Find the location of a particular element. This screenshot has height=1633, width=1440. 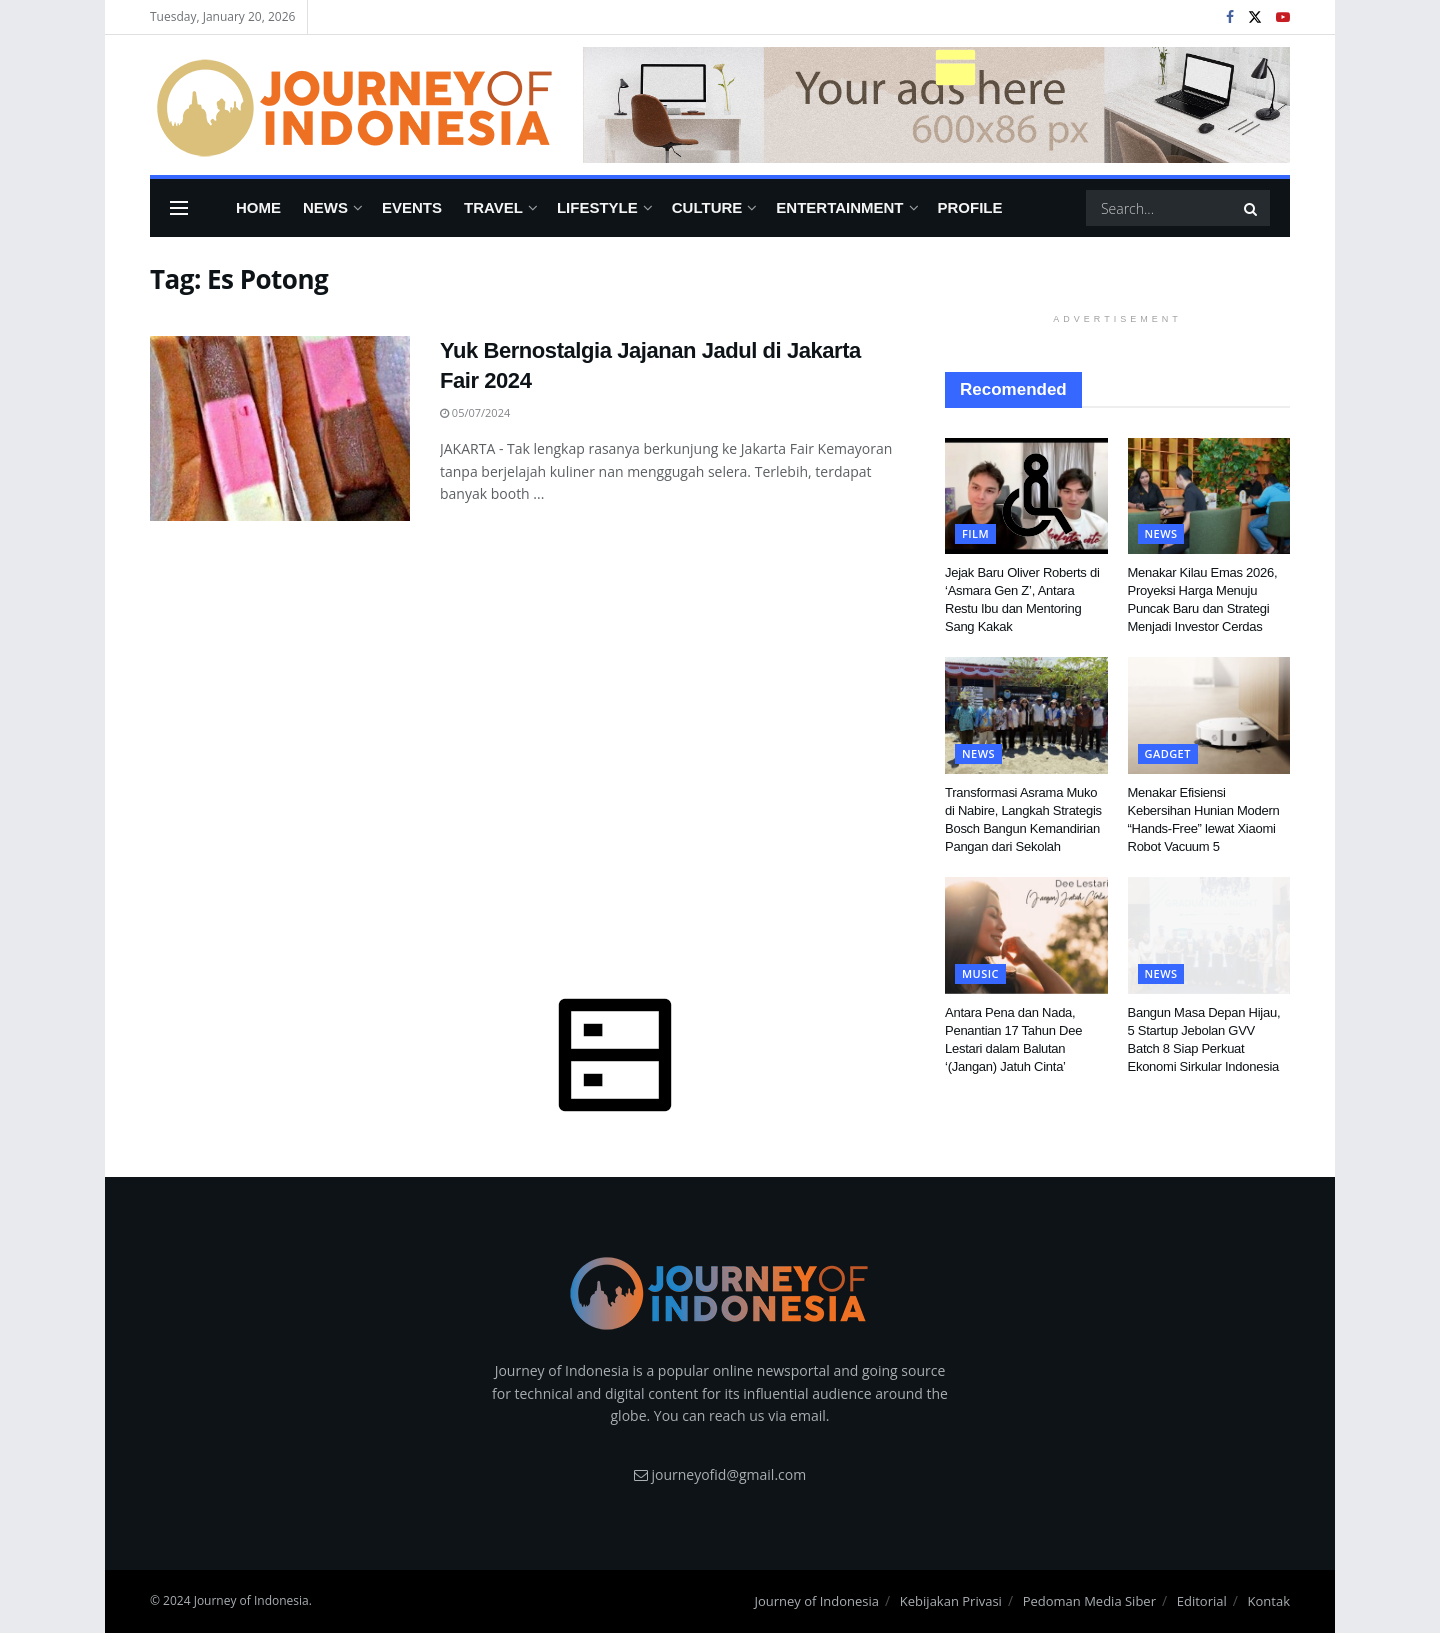

indicates wheelchair accessible facilities is located at coordinates (1036, 495).